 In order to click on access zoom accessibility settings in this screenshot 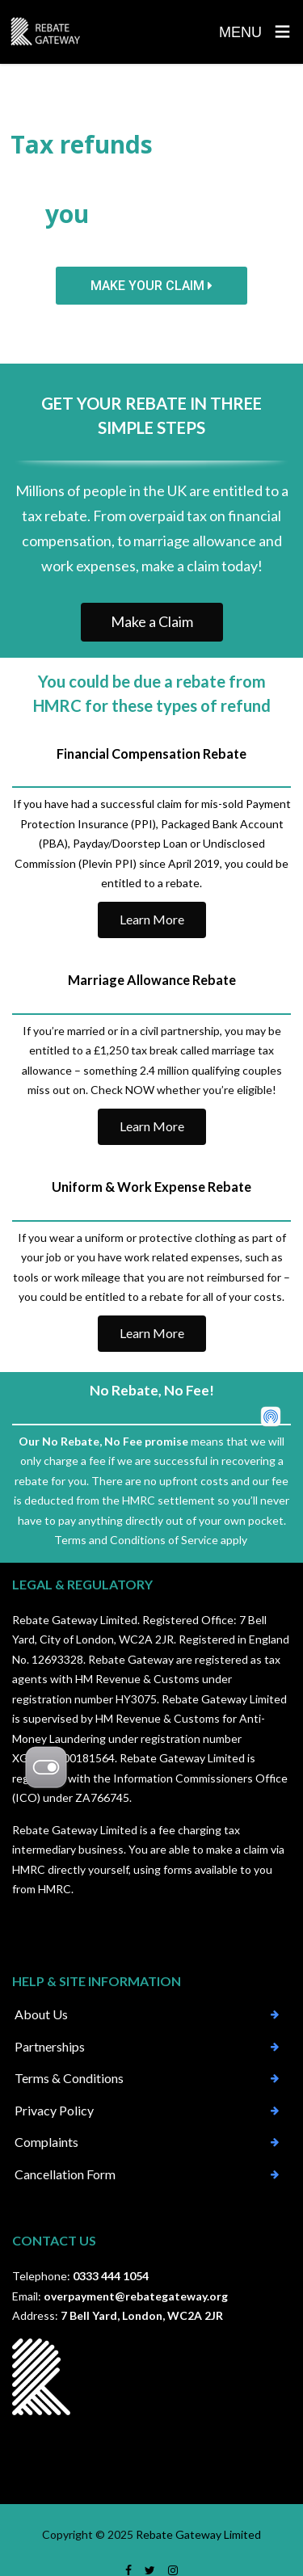, I will do `click(46, 1768)`.